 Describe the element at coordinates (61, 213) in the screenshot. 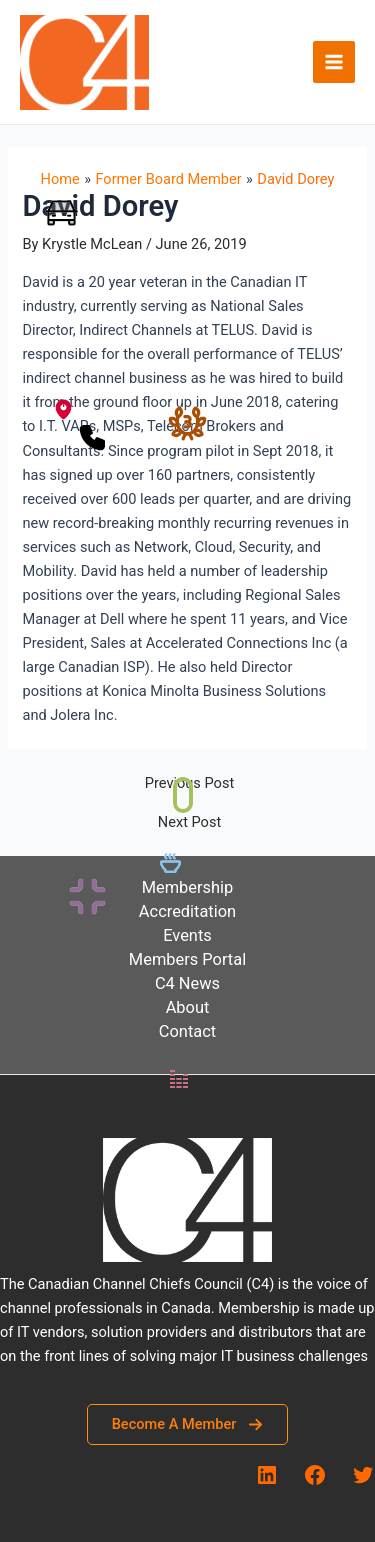

I see `access vehicle or car-related features` at that location.